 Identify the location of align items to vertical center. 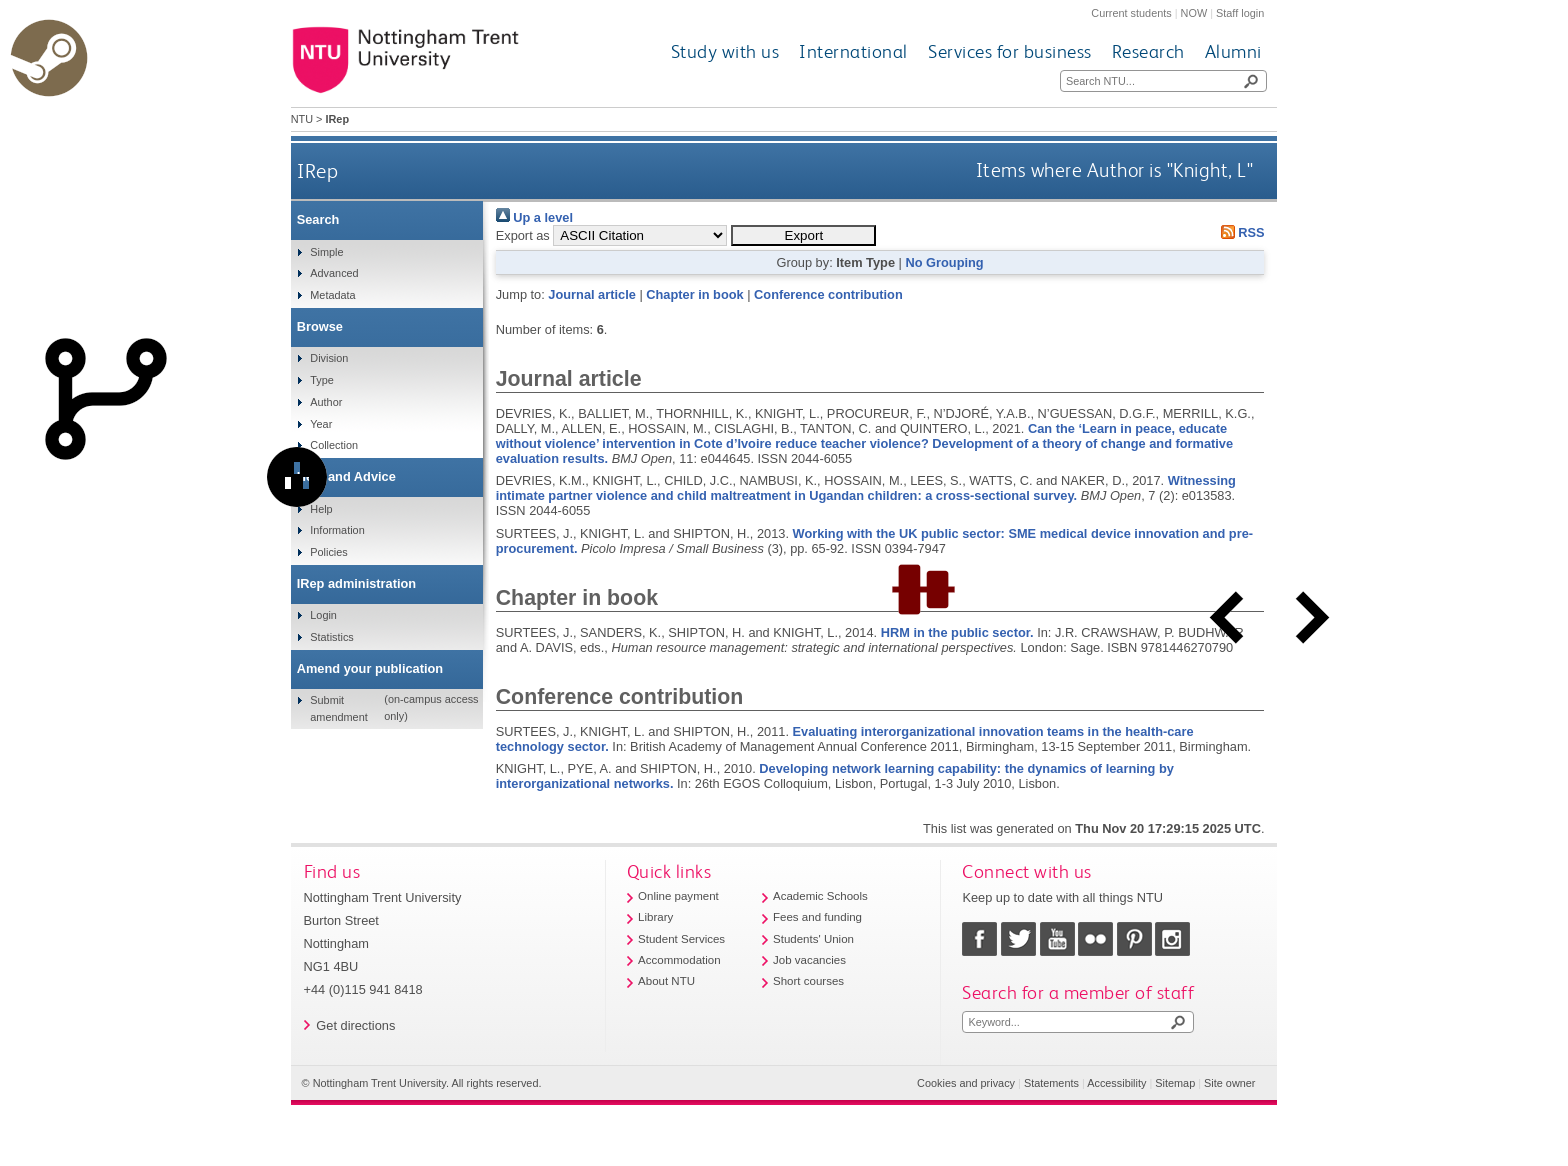
(923, 589).